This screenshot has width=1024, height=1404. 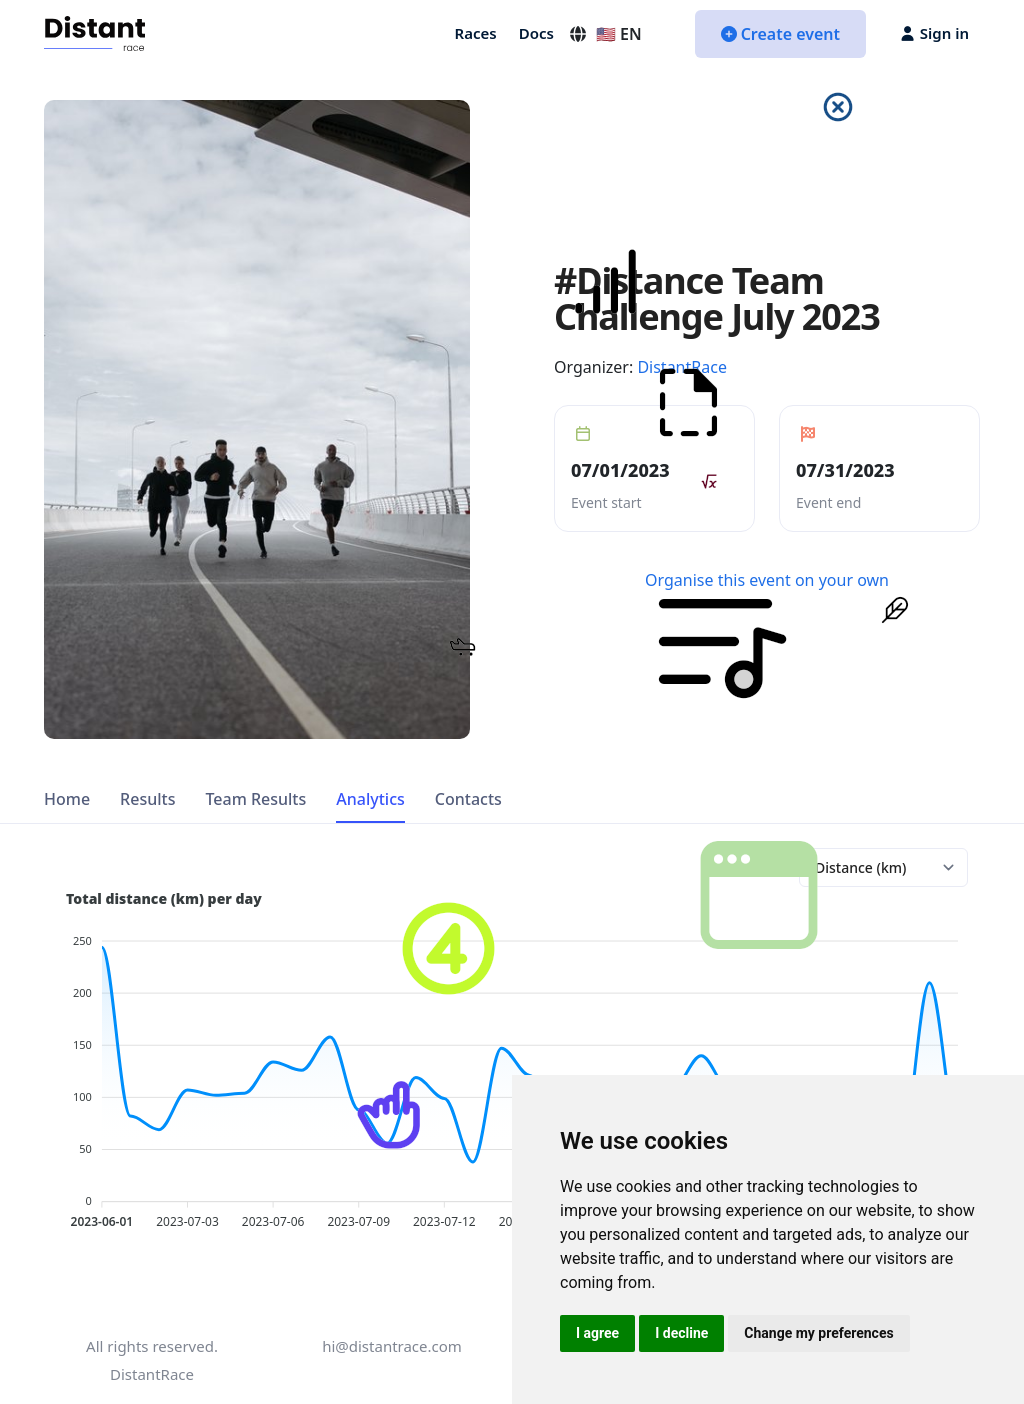 I want to click on access square root calculator function, so click(x=709, y=481).